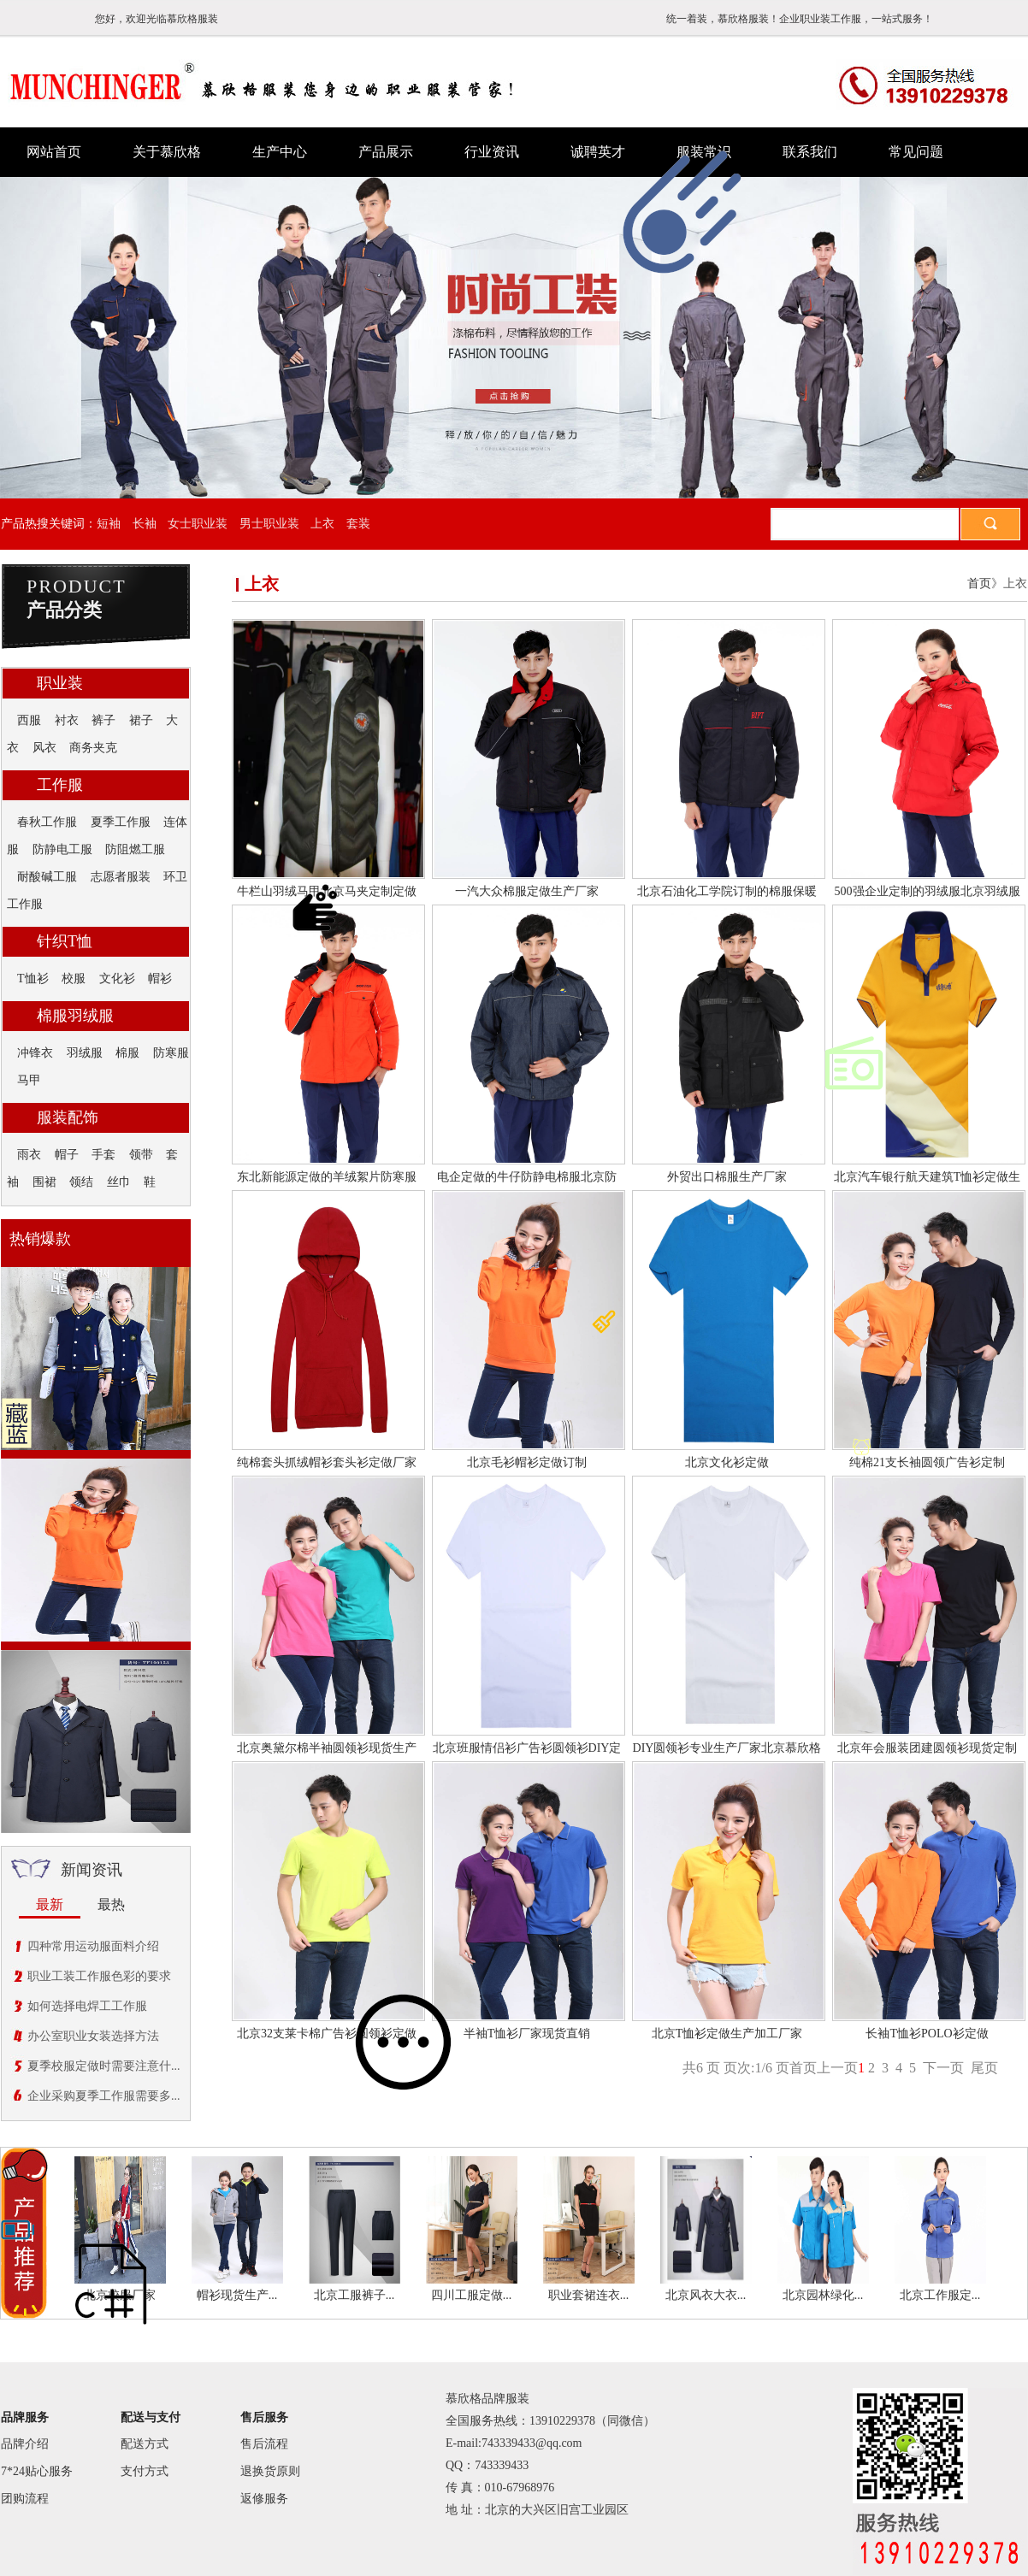 Image resolution: width=1028 pixels, height=2576 pixels. Describe the element at coordinates (861, 1447) in the screenshot. I see `view pet-related content or settings` at that location.